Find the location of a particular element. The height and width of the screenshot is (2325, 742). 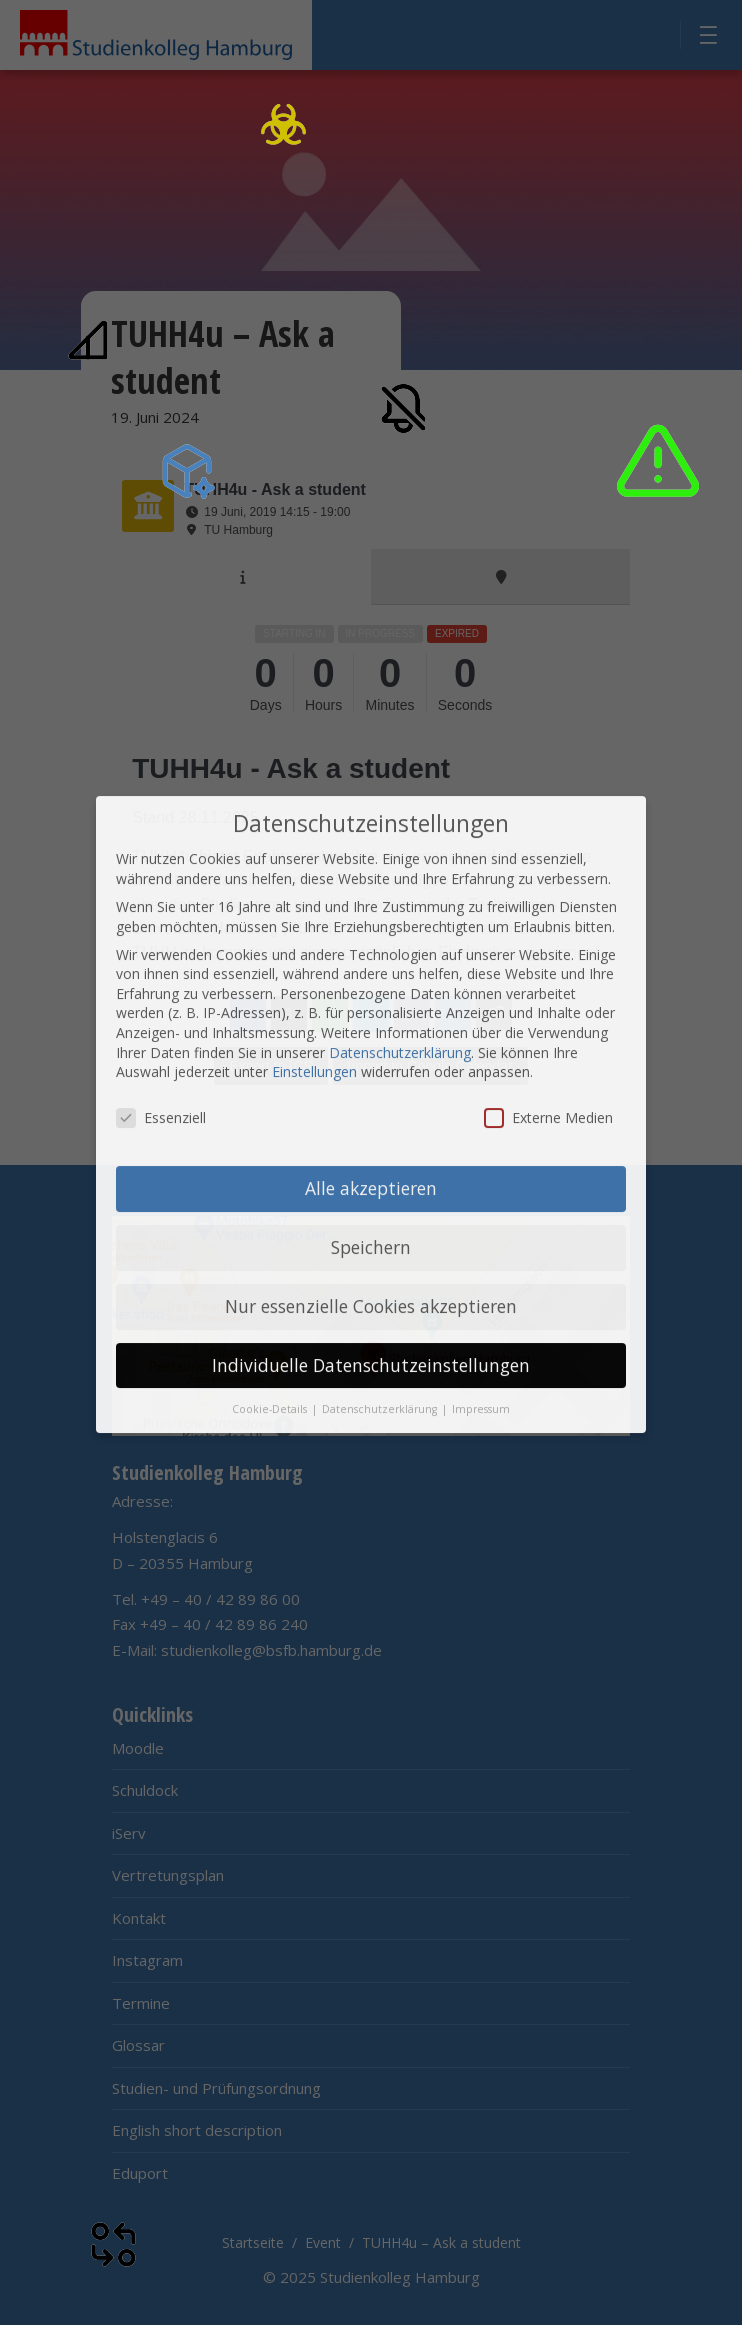

transform or convert selected object is located at coordinates (113, 2244).